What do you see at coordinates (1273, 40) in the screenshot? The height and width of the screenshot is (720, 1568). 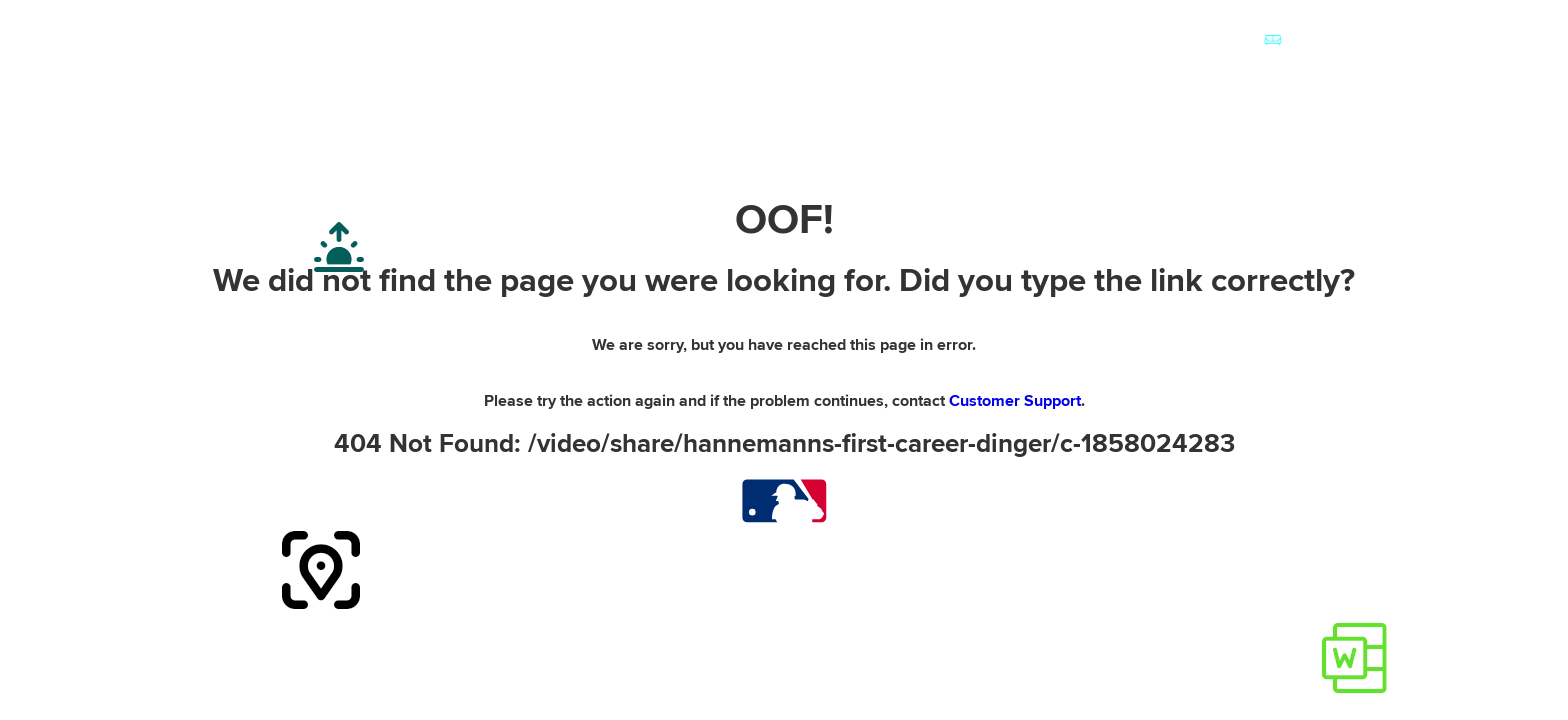 I see `browse furniture or home decor` at bounding box center [1273, 40].